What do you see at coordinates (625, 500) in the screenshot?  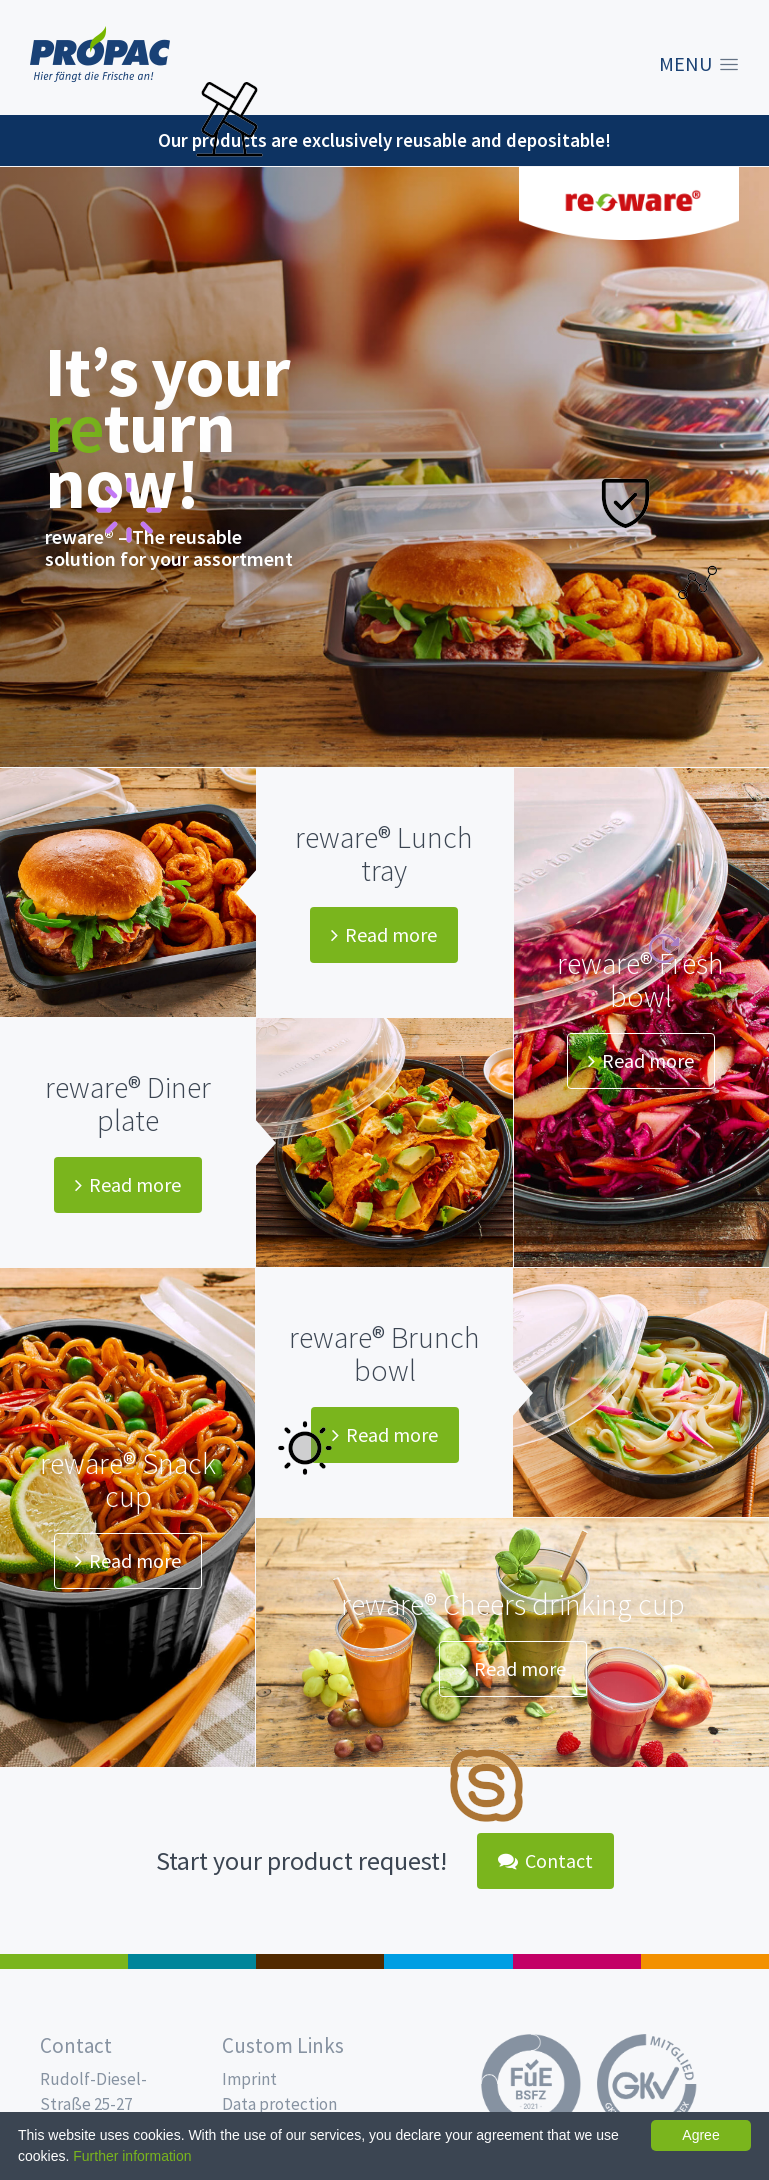 I see `indicates verified or secure status` at bounding box center [625, 500].